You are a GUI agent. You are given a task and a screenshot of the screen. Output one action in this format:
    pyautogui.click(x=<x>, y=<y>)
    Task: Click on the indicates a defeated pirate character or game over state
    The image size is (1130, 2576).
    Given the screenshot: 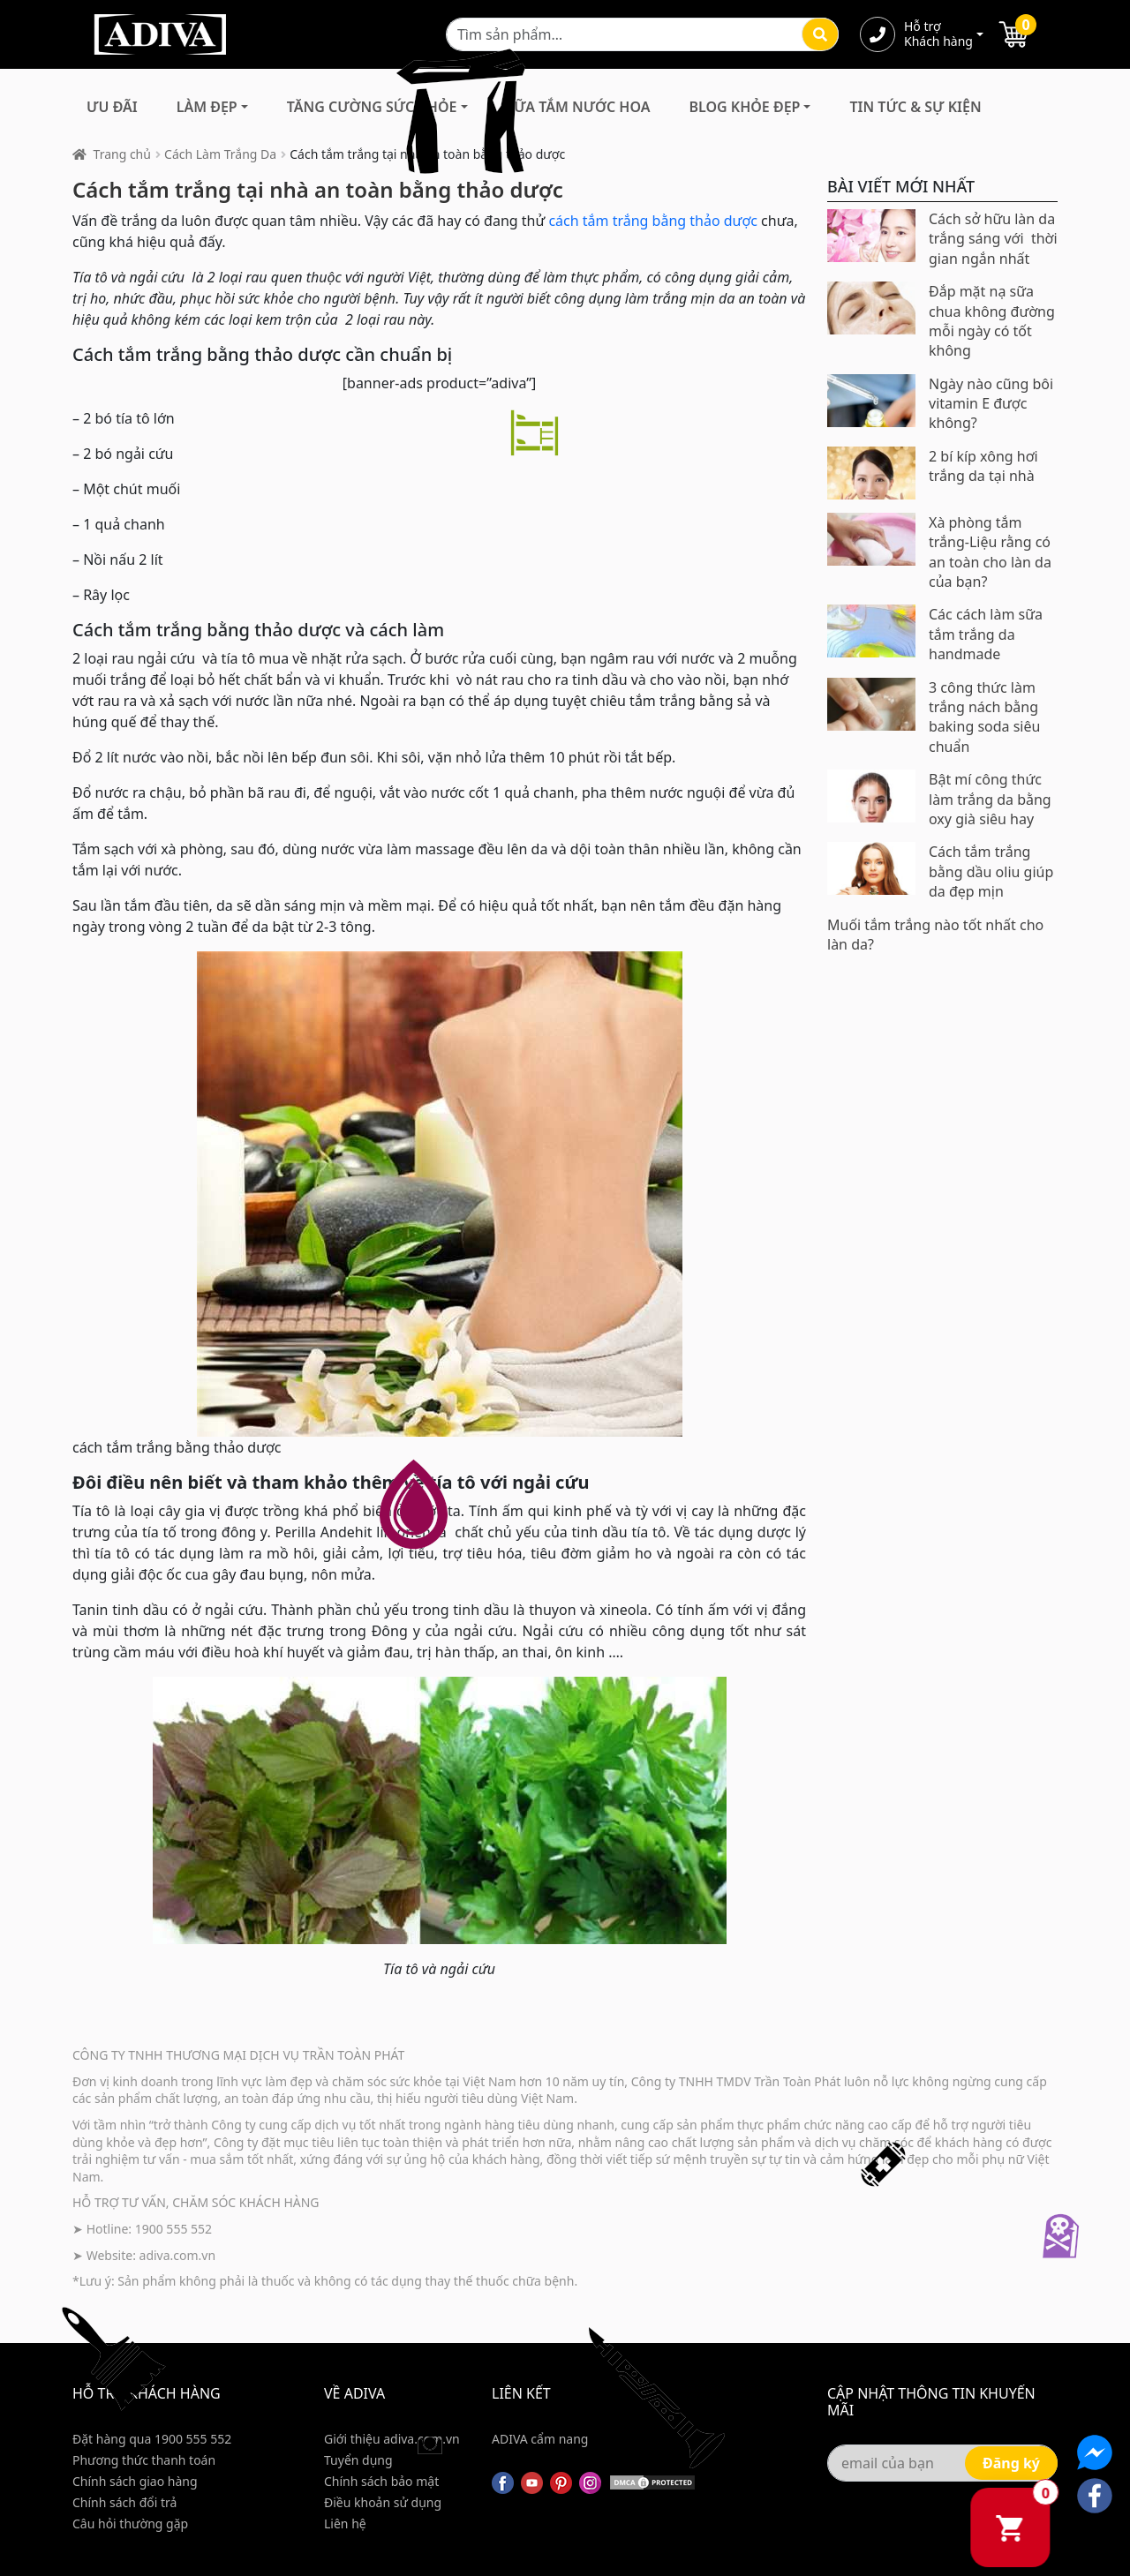 What is the action you would take?
    pyautogui.click(x=1059, y=2236)
    